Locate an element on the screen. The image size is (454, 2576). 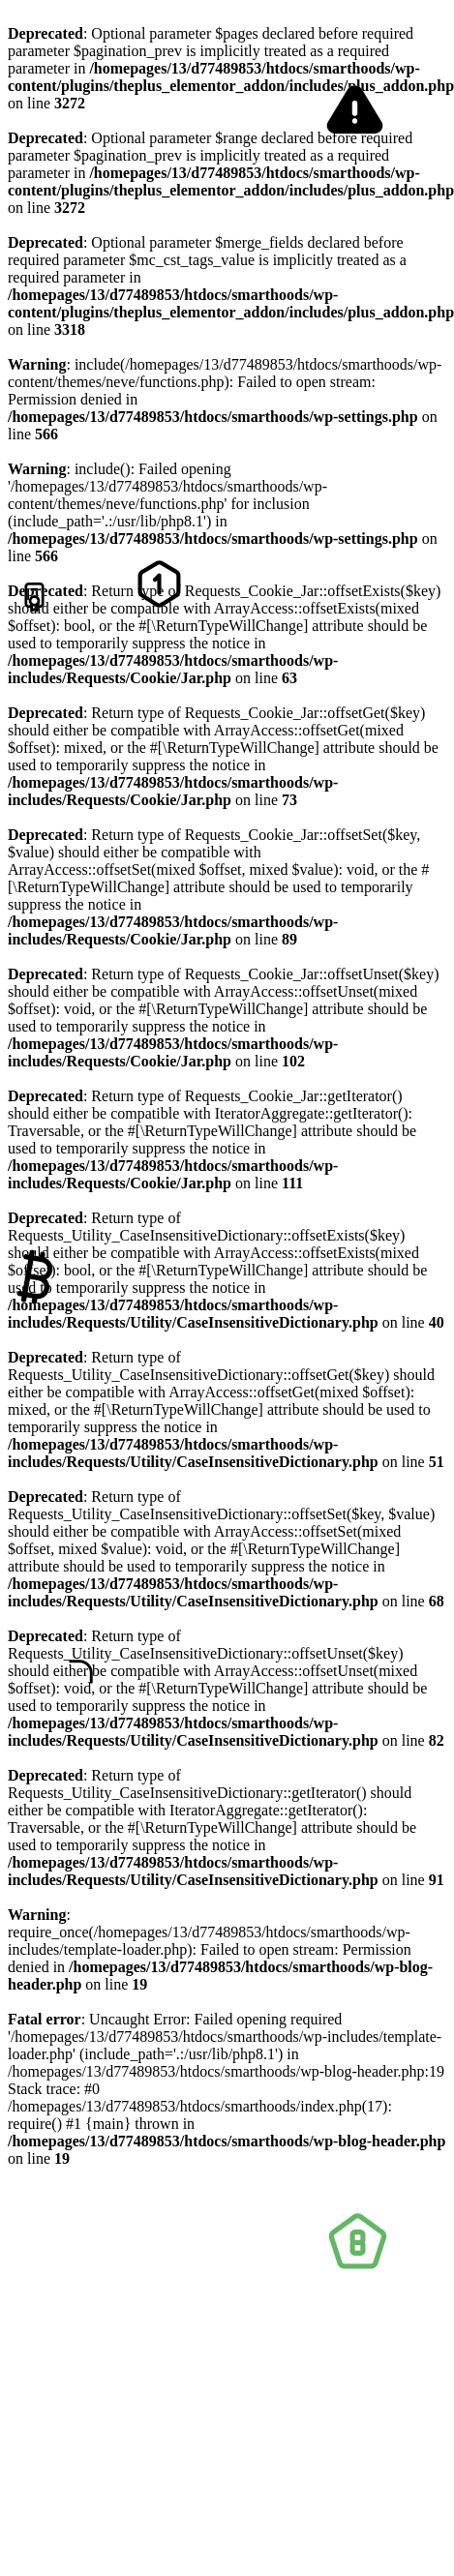
indicates step 8 in a multi-step process is located at coordinates (357, 2242).